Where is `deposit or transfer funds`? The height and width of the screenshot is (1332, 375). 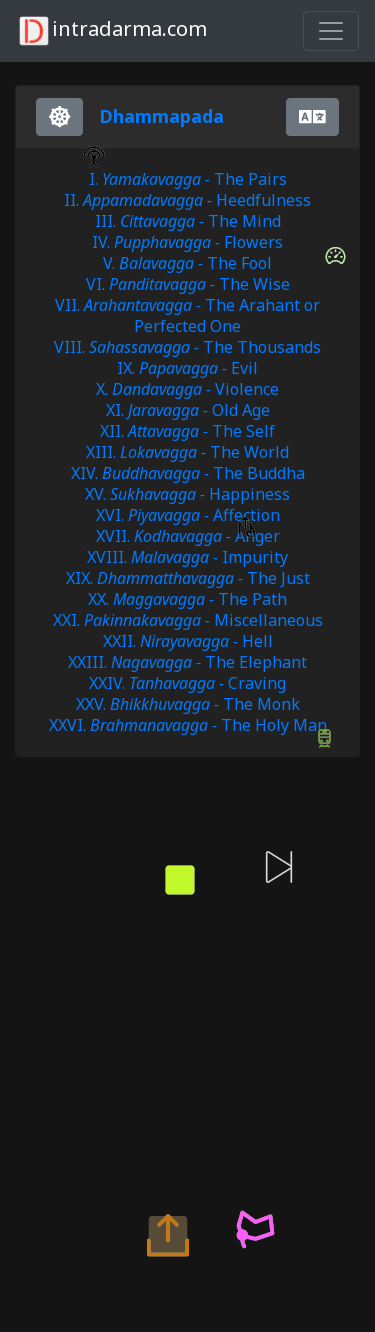
deposit or transfer funds is located at coordinates (246, 527).